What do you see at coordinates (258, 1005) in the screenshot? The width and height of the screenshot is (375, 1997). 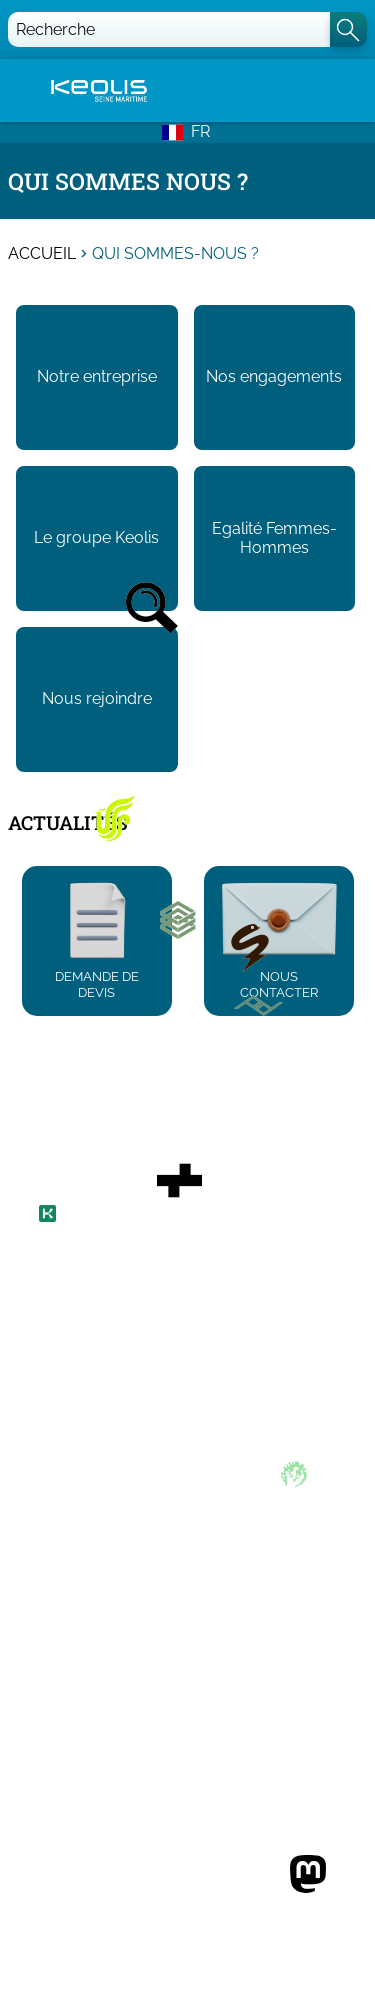 I see `Peak Design brand logo` at bounding box center [258, 1005].